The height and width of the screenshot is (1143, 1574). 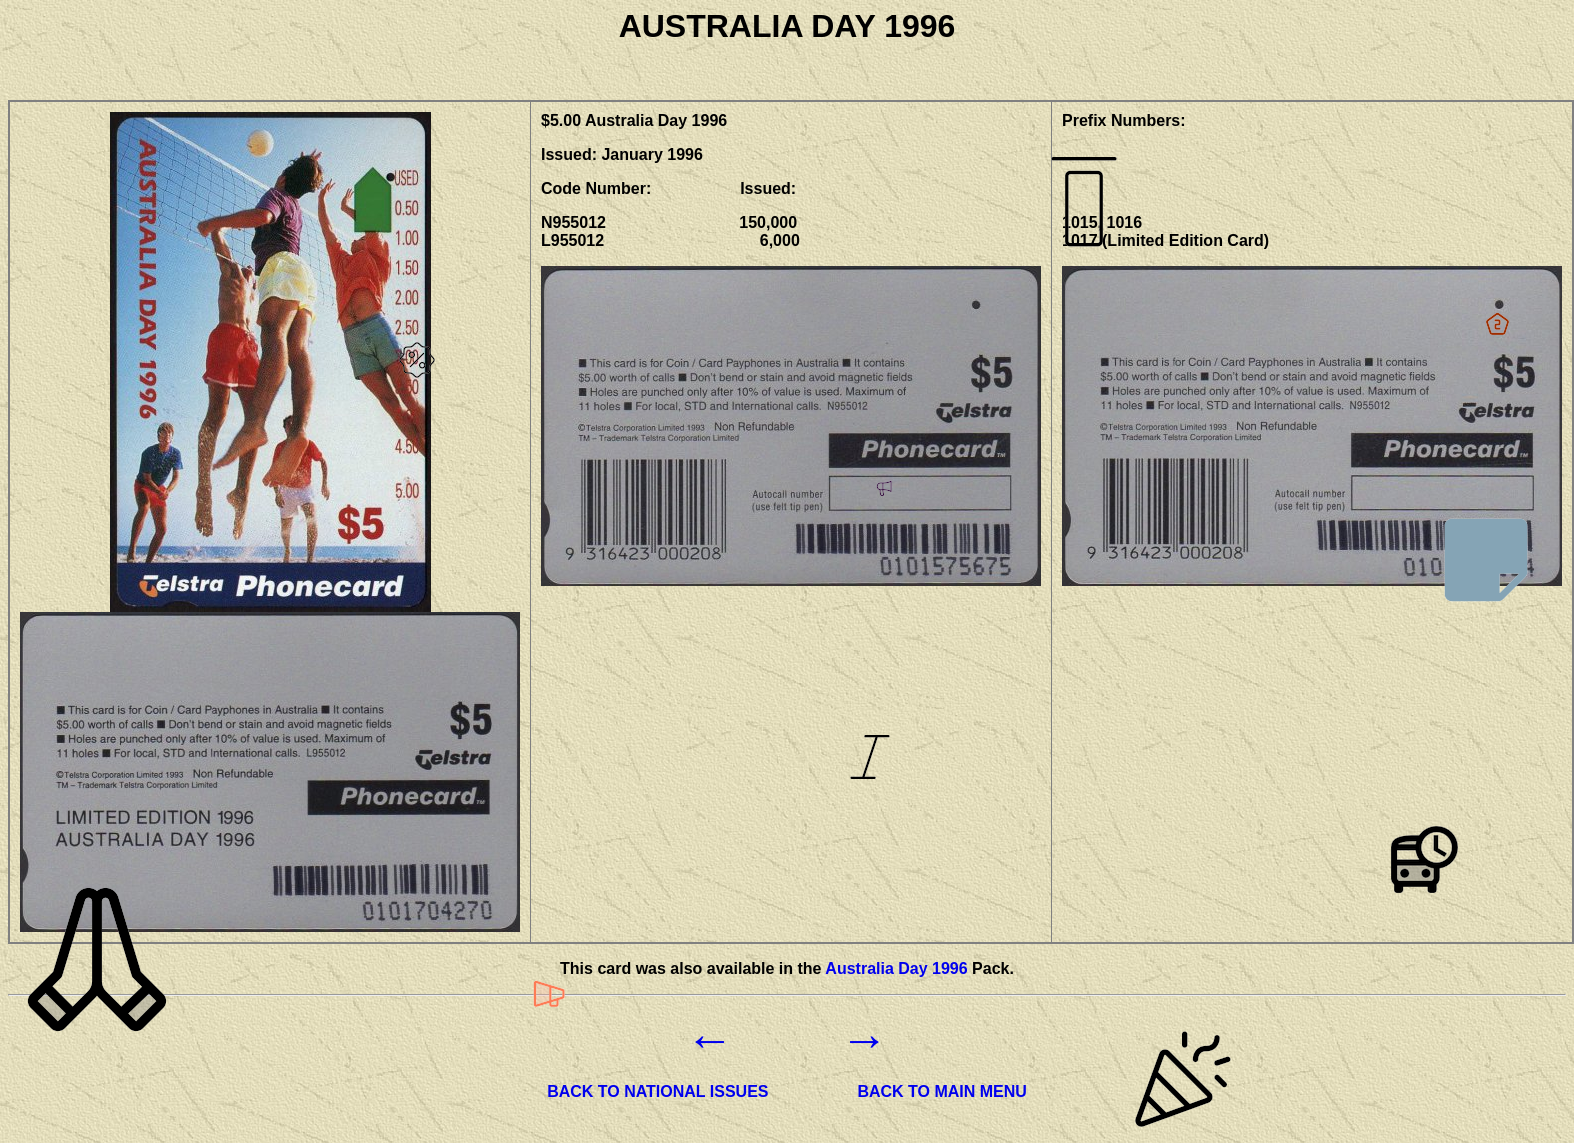 What do you see at coordinates (417, 360) in the screenshot?
I see `view available discounts or promotions` at bounding box center [417, 360].